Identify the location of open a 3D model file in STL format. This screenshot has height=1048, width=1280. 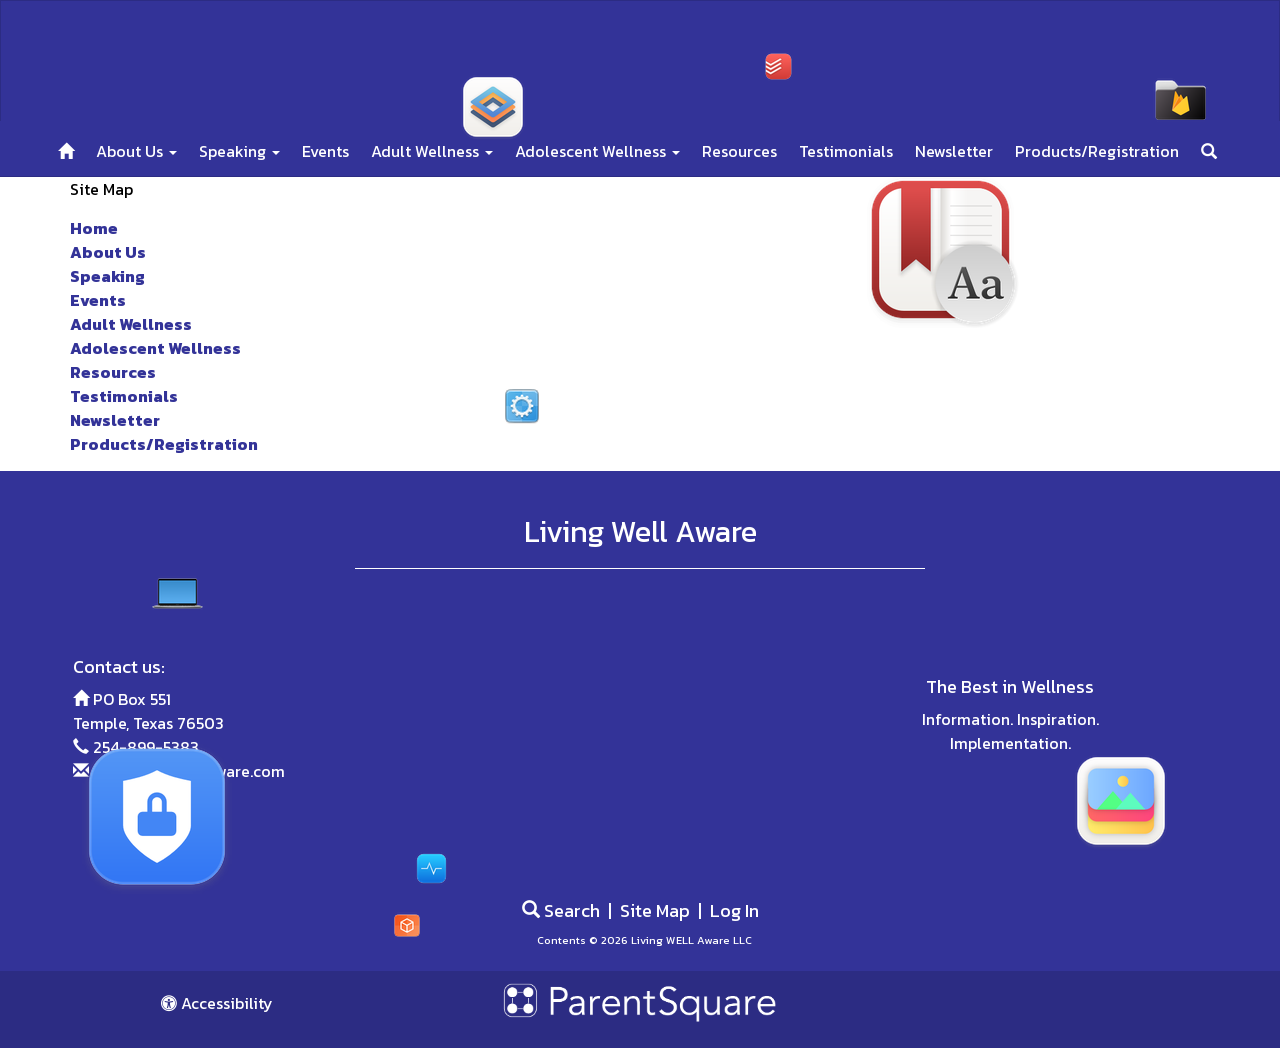
(407, 925).